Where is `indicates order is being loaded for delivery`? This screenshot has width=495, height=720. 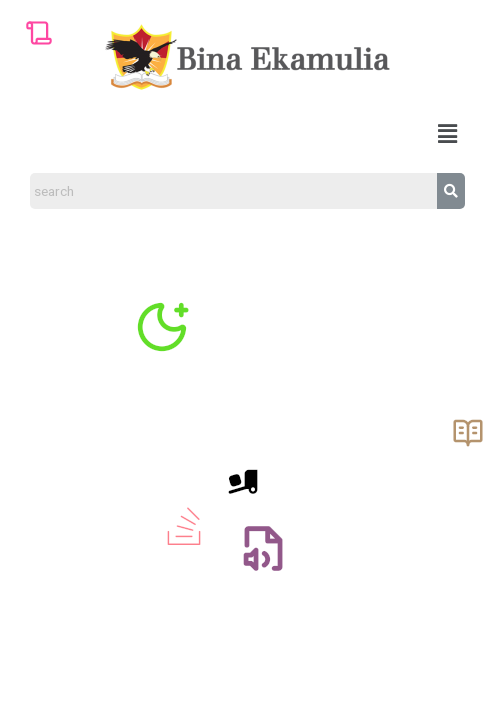
indicates order is being loaded for delivery is located at coordinates (243, 481).